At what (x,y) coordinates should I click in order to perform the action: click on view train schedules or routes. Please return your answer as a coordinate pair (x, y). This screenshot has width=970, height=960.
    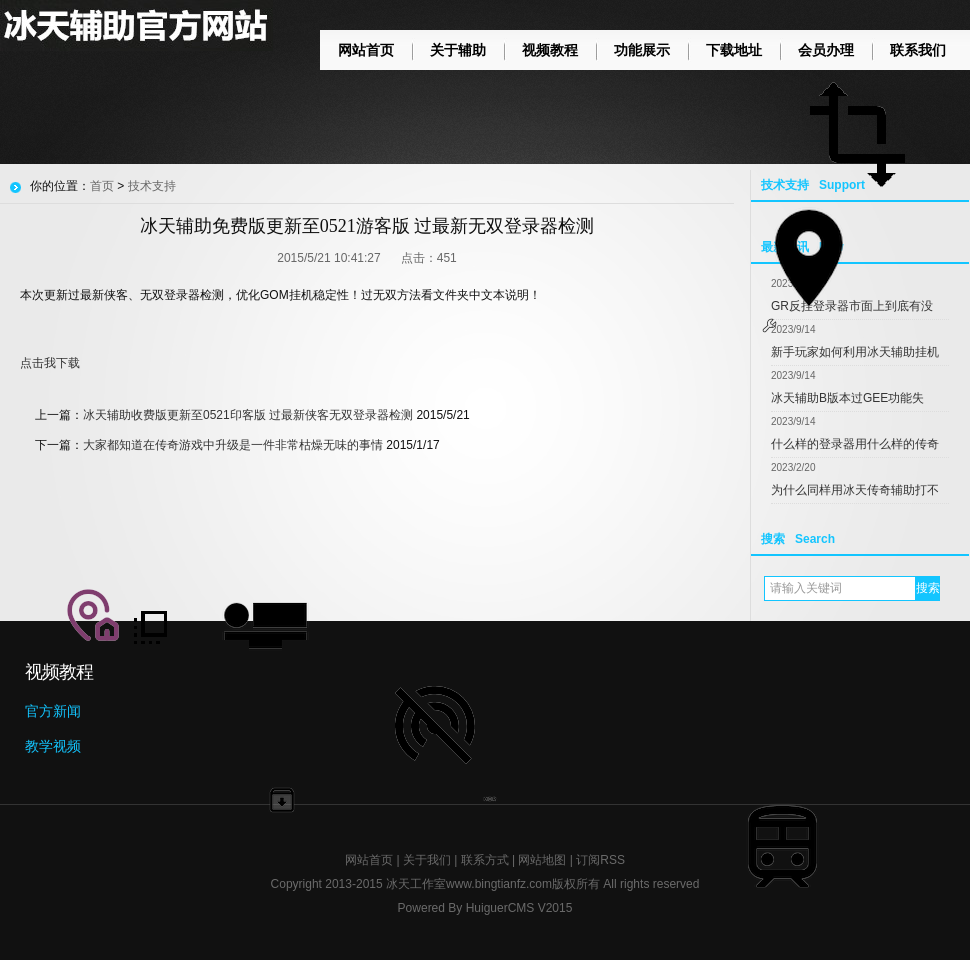
    Looking at the image, I should click on (782, 848).